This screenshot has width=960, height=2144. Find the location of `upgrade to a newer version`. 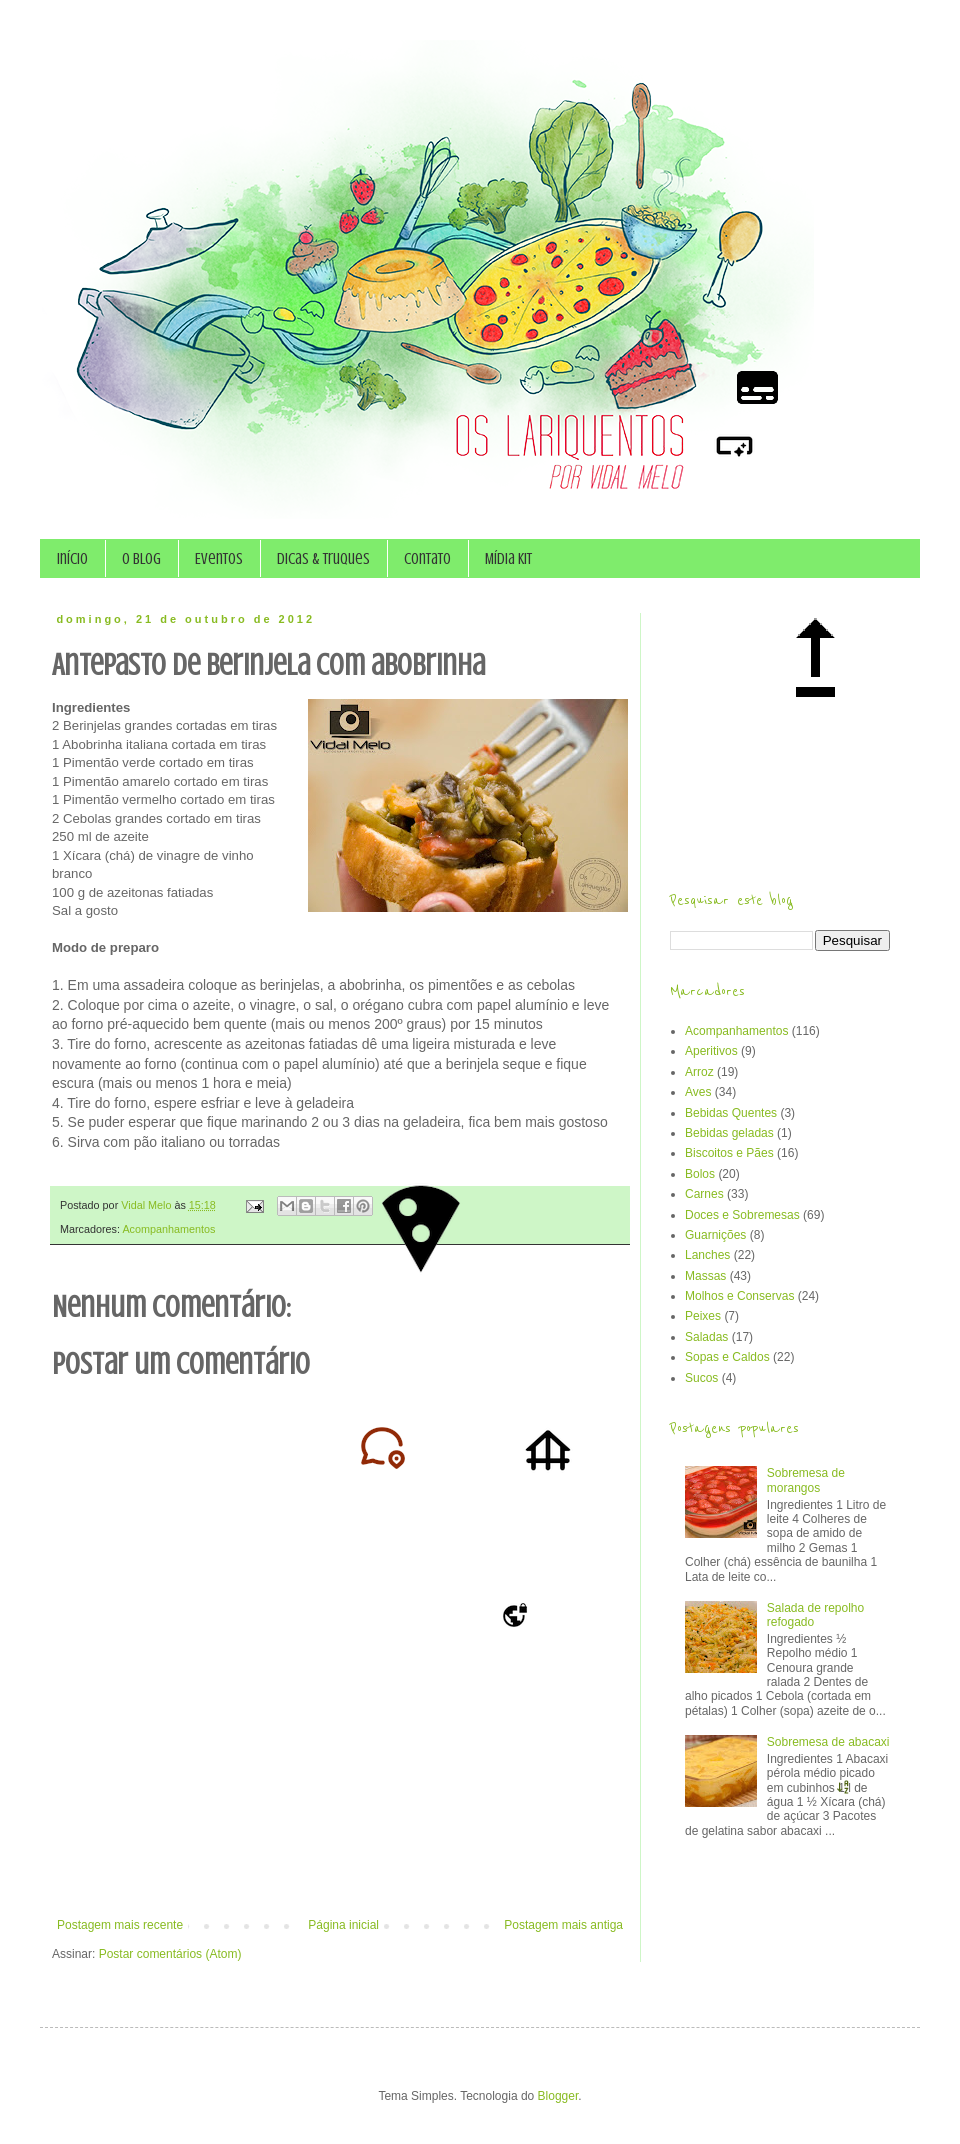

upgrade to a newer version is located at coordinates (815, 657).